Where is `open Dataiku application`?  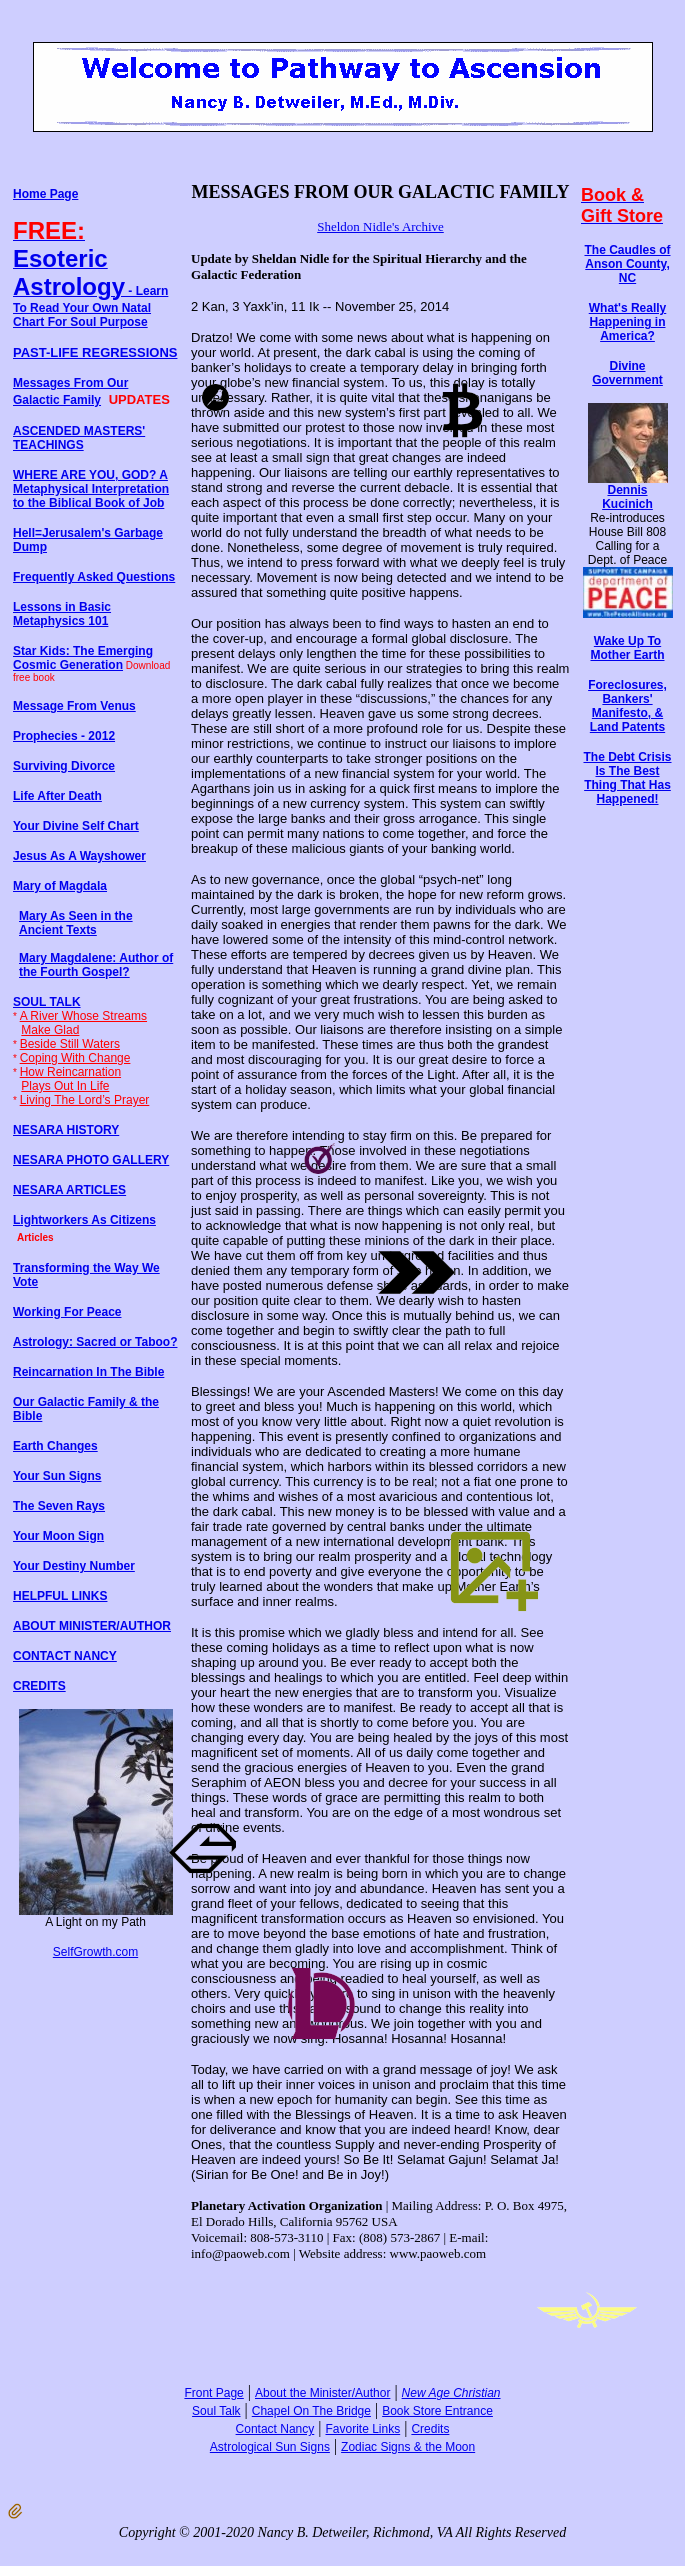 open Dataiku application is located at coordinates (215, 397).